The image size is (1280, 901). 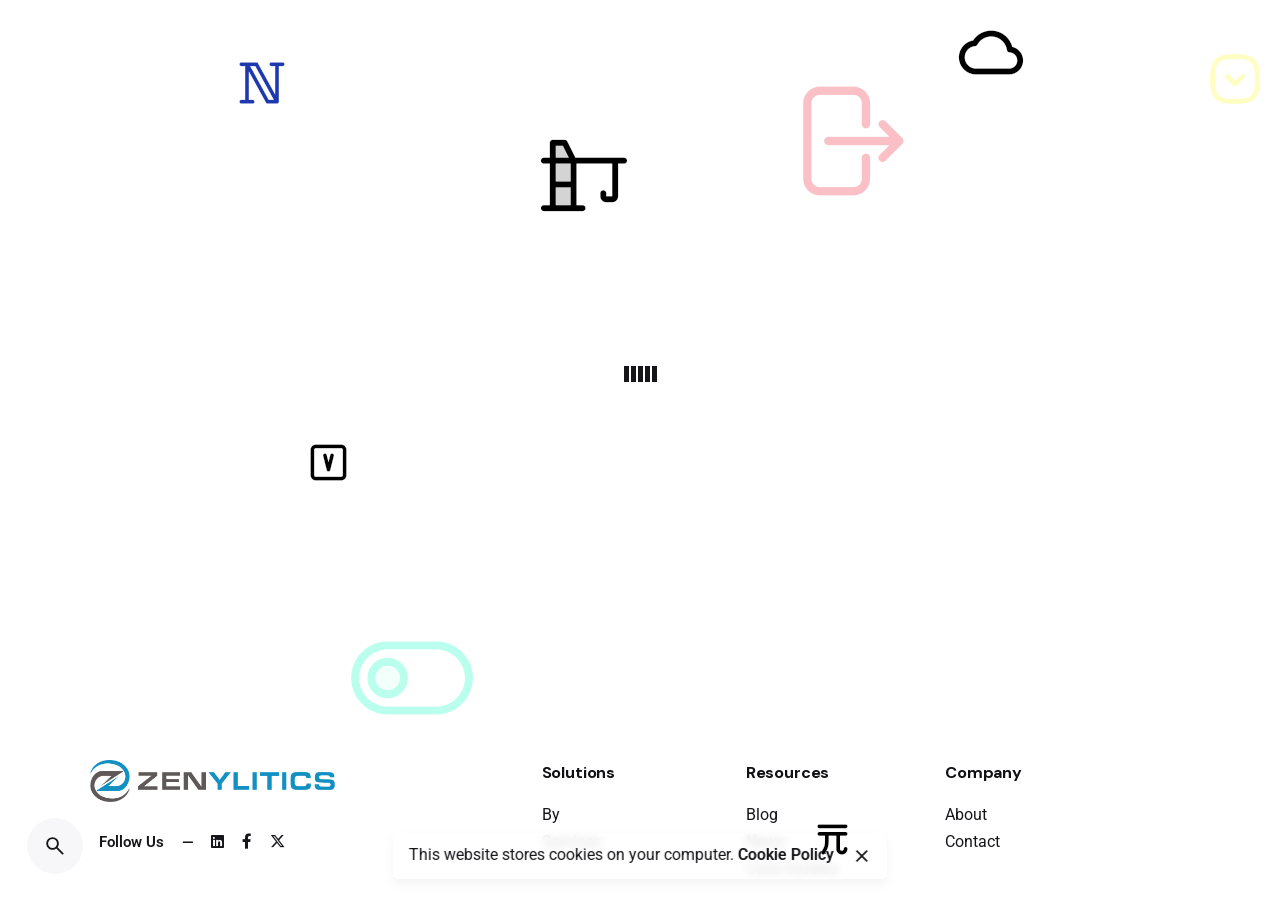 What do you see at coordinates (262, 83) in the screenshot?
I see `open Notion app` at bounding box center [262, 83].